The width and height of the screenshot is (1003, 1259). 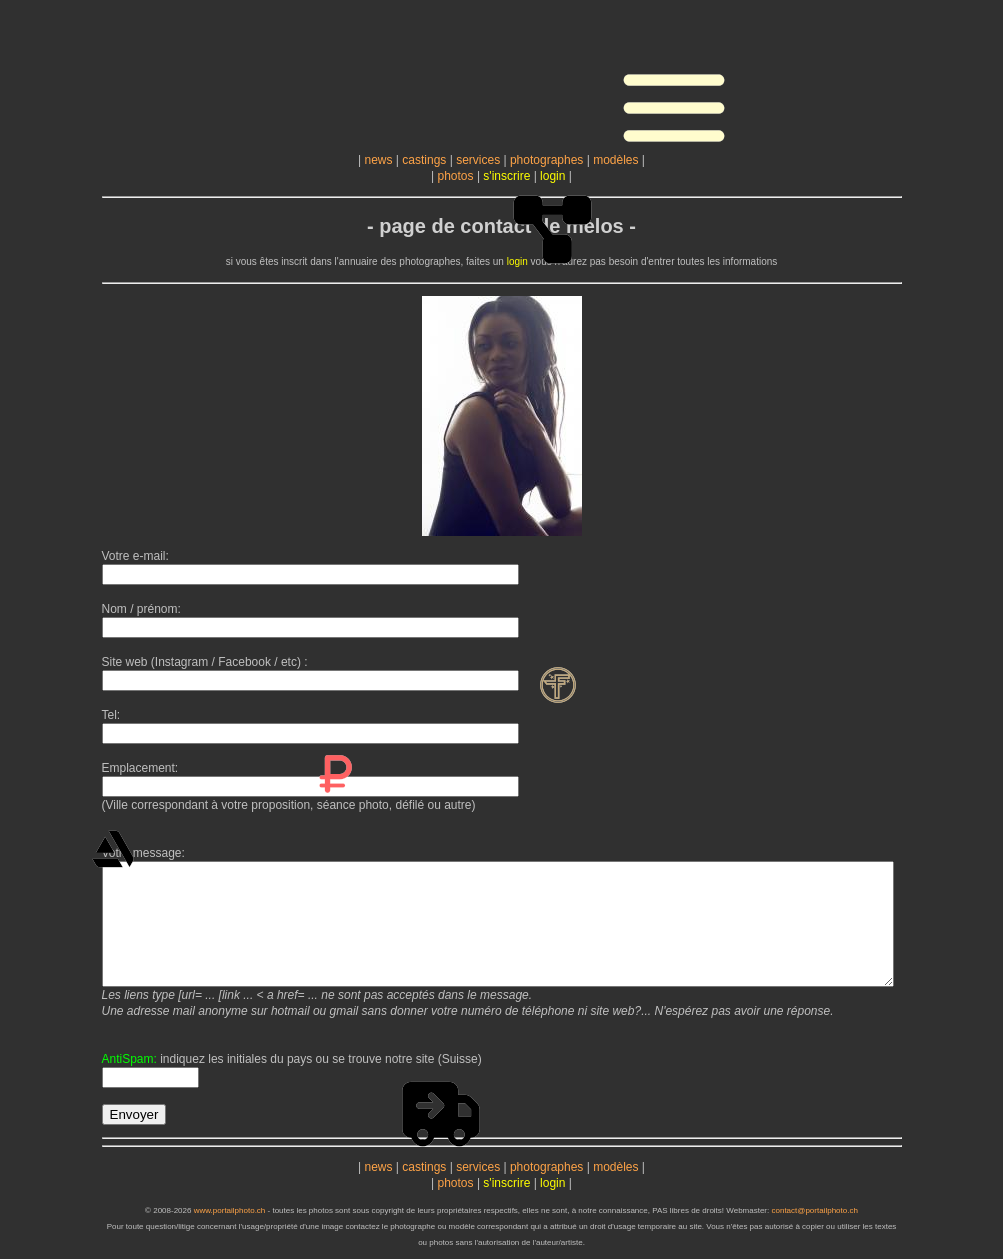 What do you see at coordinates (674, 108) in the screenshot?
I see `open navigation menu` at bounding box center [674, 108].